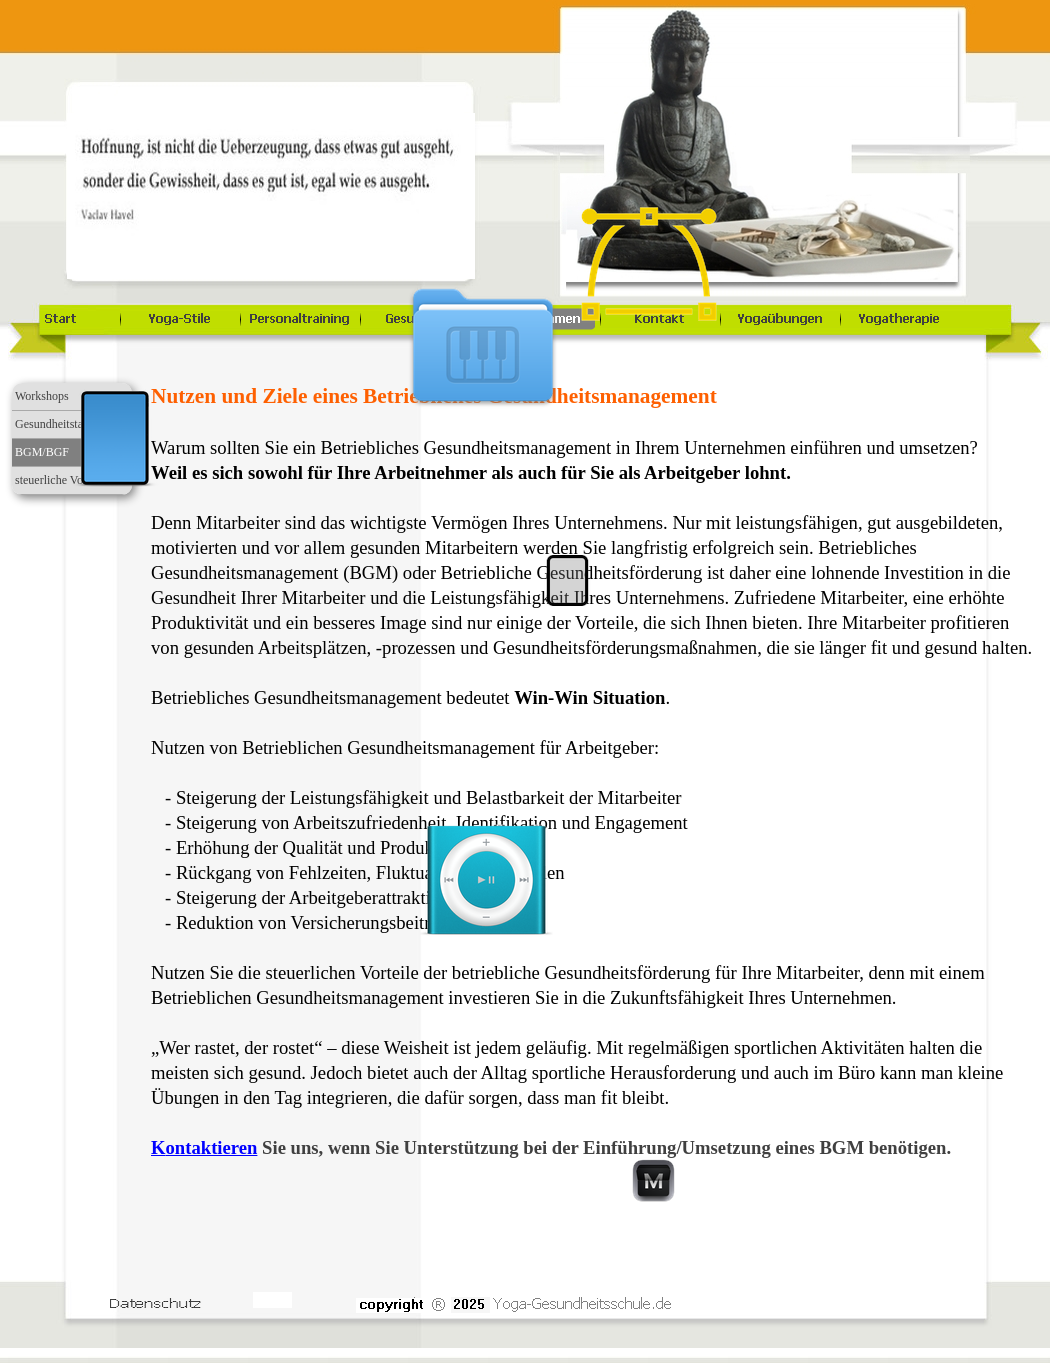 Image resolution: width=1050 pixels, height=1363 pixels. Describe the element at coordinates (483, 345) in the screenshot. I see `open your music folder` at that location.